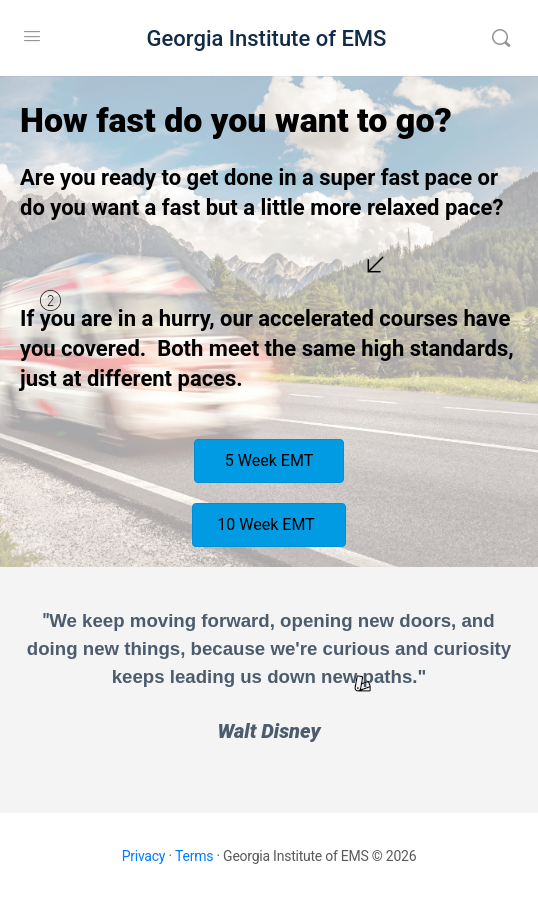 The height and width of the screenshot is (920, 538). Describe the element at coordinates (50, 300) in the screenshot. I see `indicates step two in a multi-step process` at that location.